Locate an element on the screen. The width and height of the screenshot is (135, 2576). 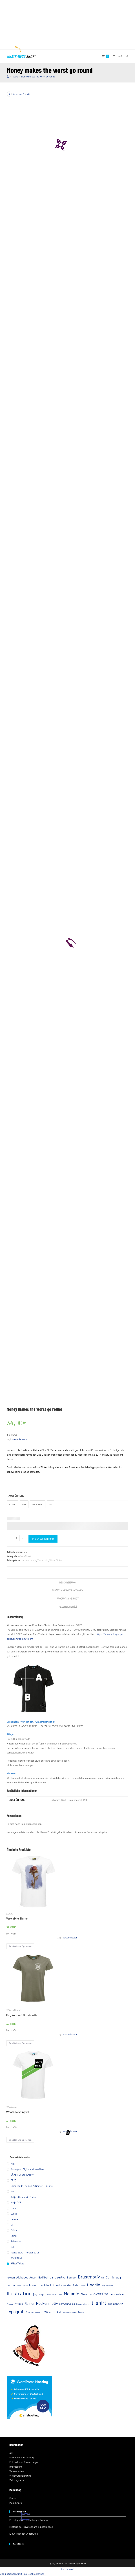
toggle password visibility off is located at coordinates (43, 1706).